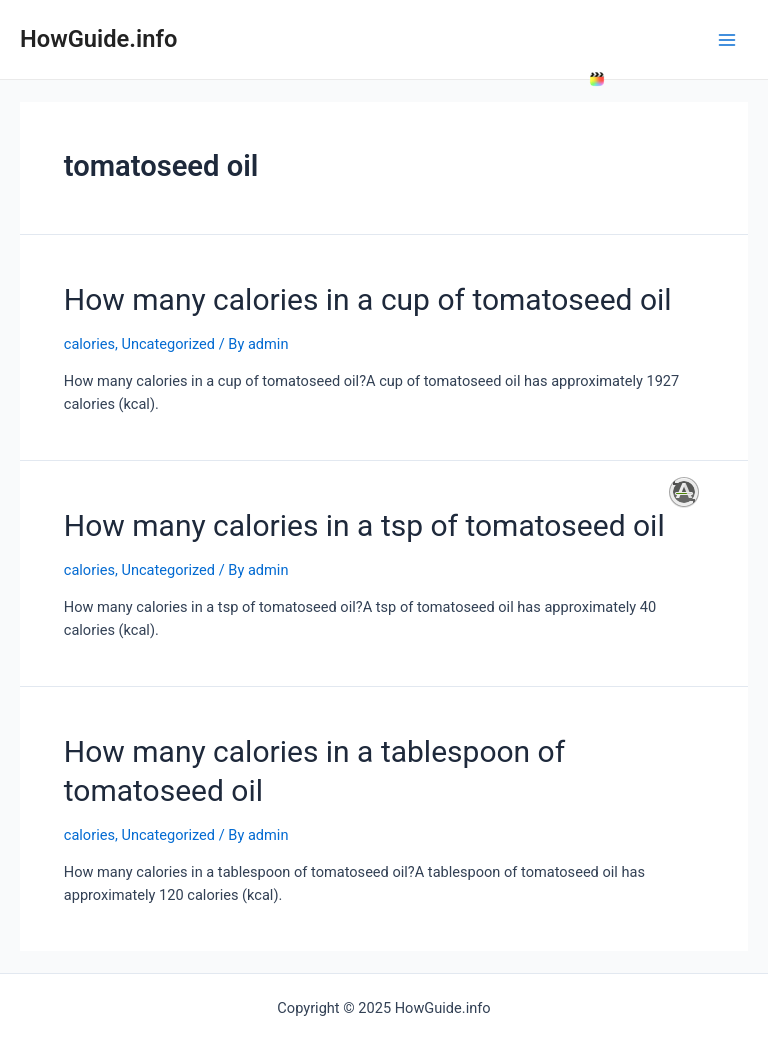  Describe the element at coordinates (597, 79) in the screenshot. I see `open vidcutter video editing app` at that location.